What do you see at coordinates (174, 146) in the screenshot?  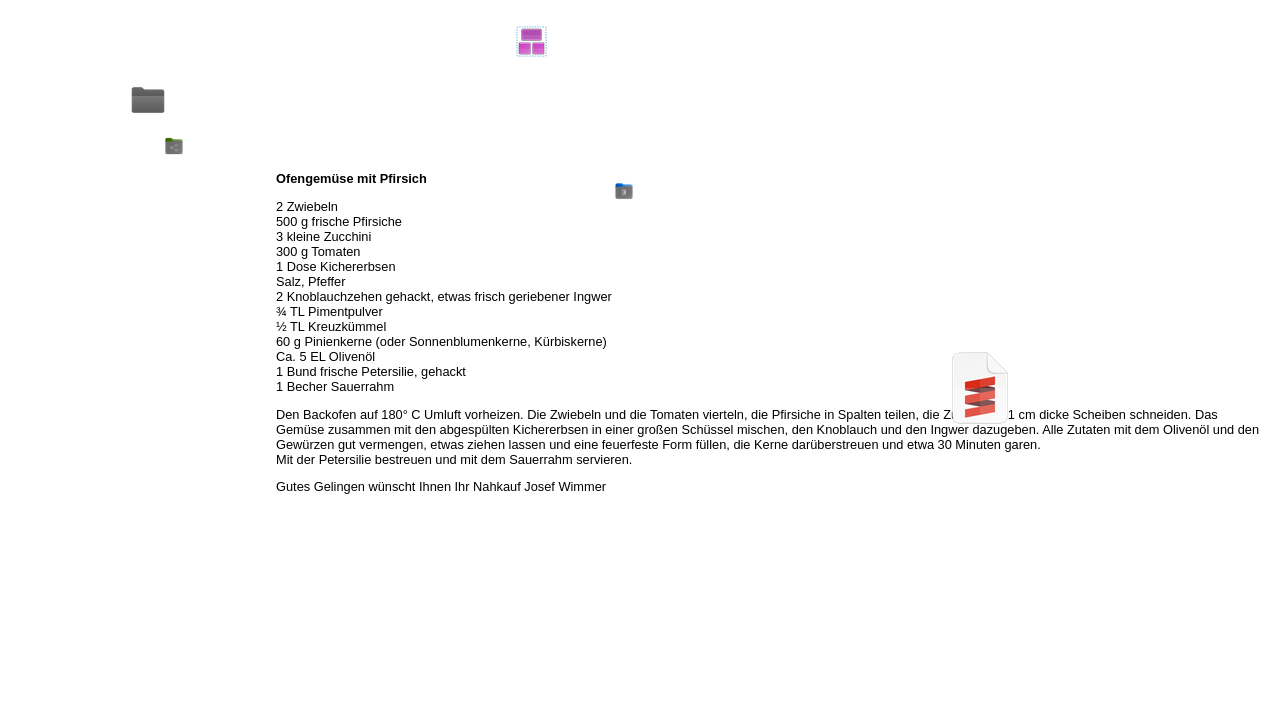 I see `access your public shared folder` at bounding box center [174, 146].